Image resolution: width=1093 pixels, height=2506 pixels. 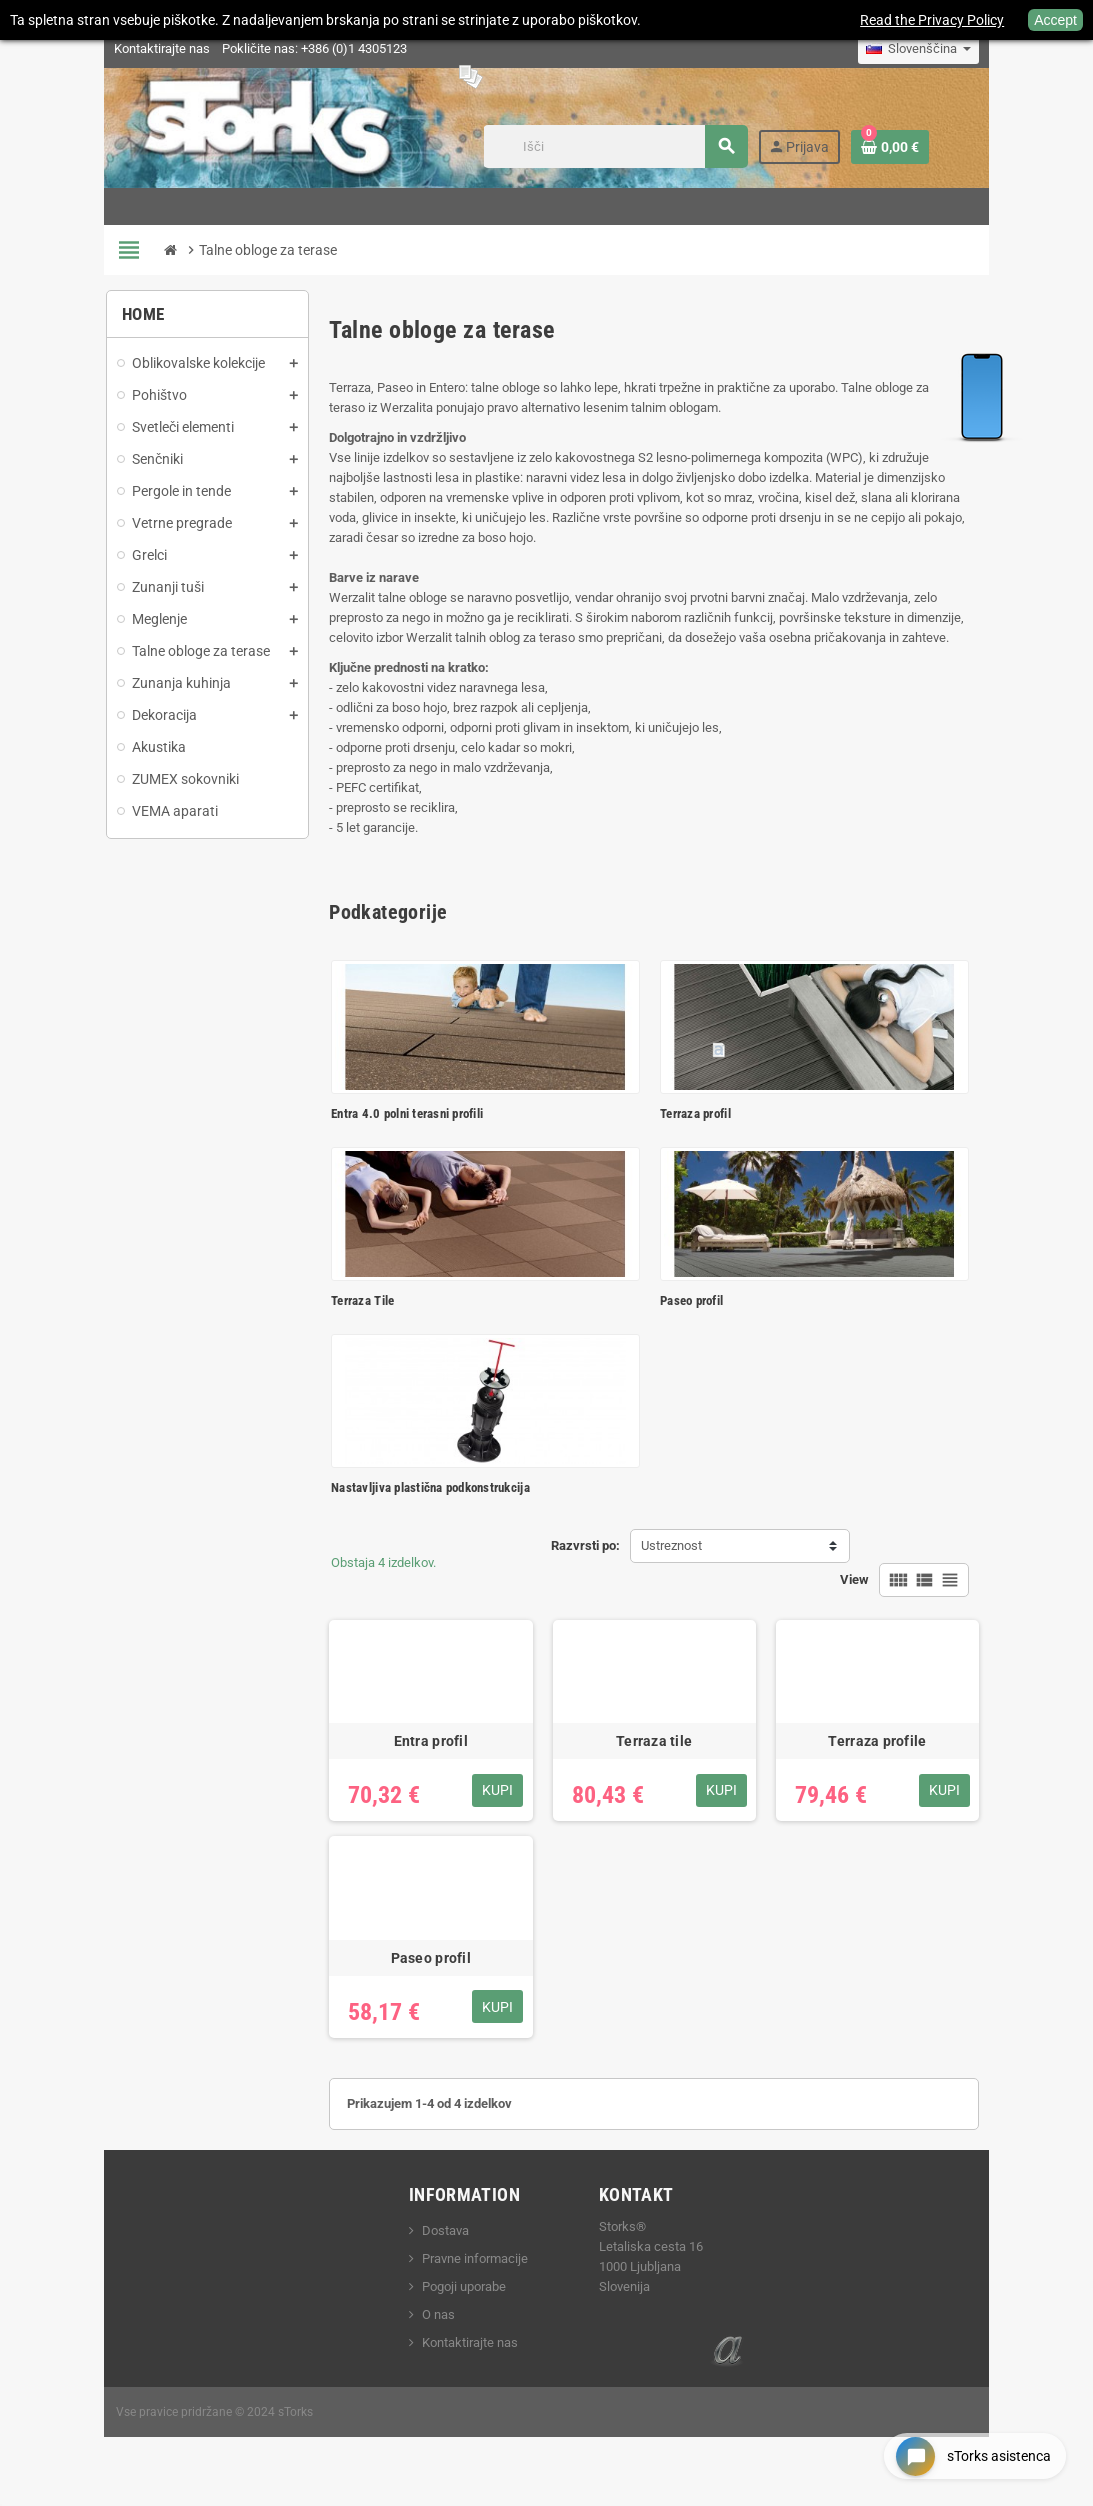 What do you see at coordinates (982, 398) in the screenshot?
I see `indicates a connected iPhone device` at bounding box center [982, 398].